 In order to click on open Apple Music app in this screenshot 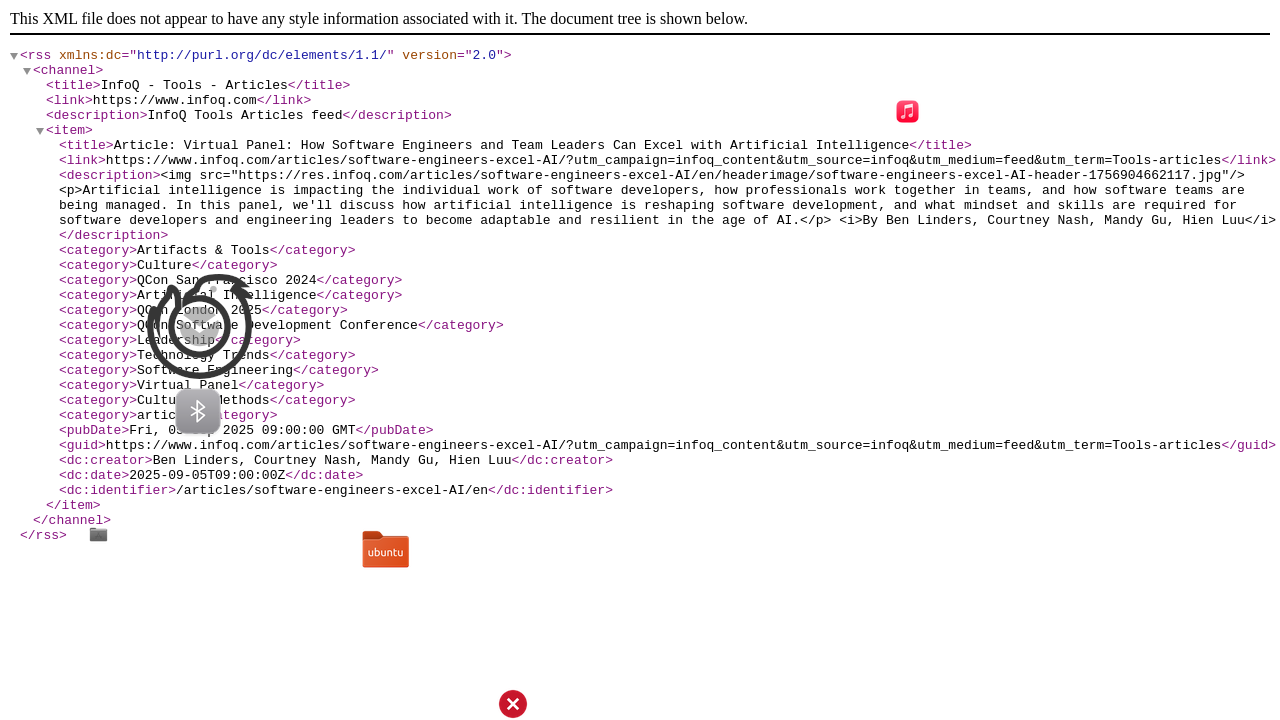, I will do `click(907, 111)`.